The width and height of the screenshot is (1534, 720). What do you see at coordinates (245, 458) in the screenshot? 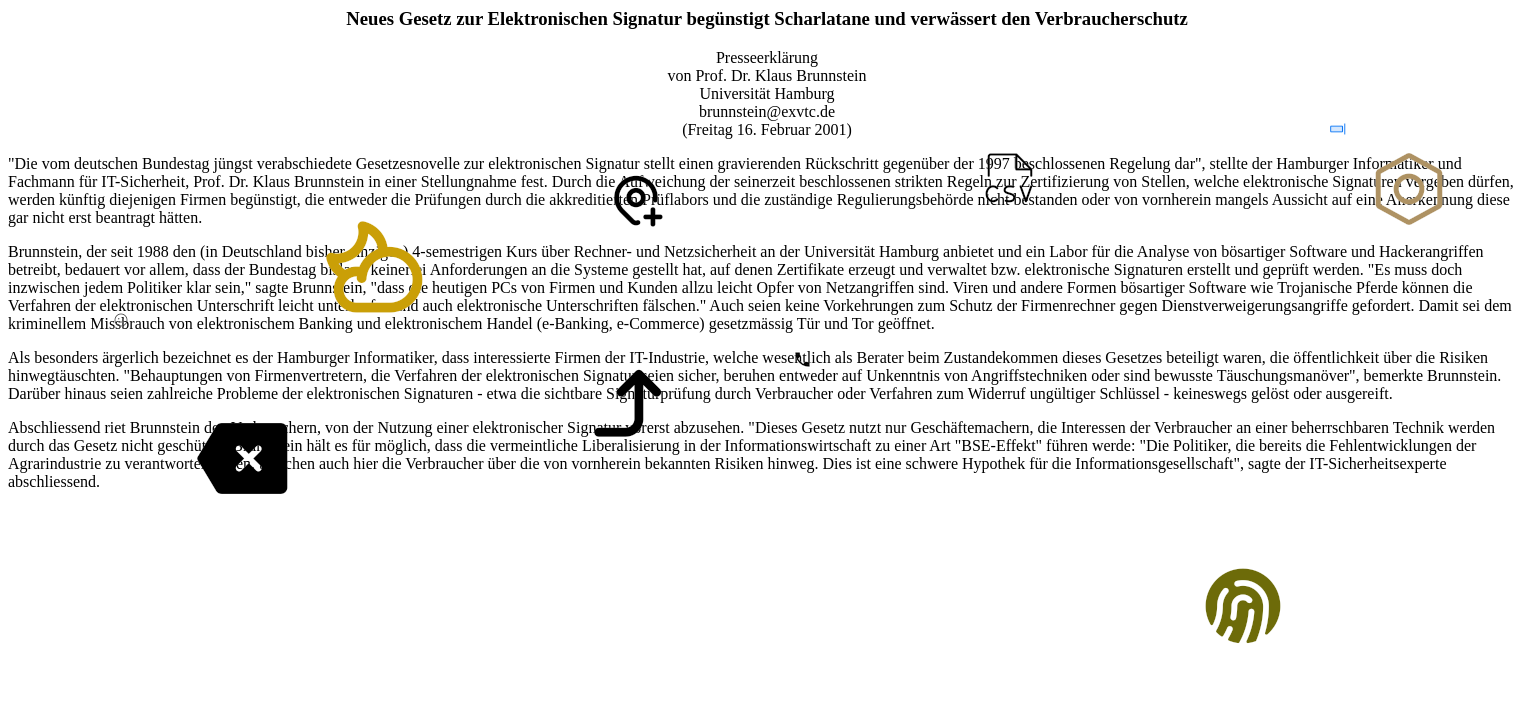
I see `delete the previous character` at bounding box center [245, 458].